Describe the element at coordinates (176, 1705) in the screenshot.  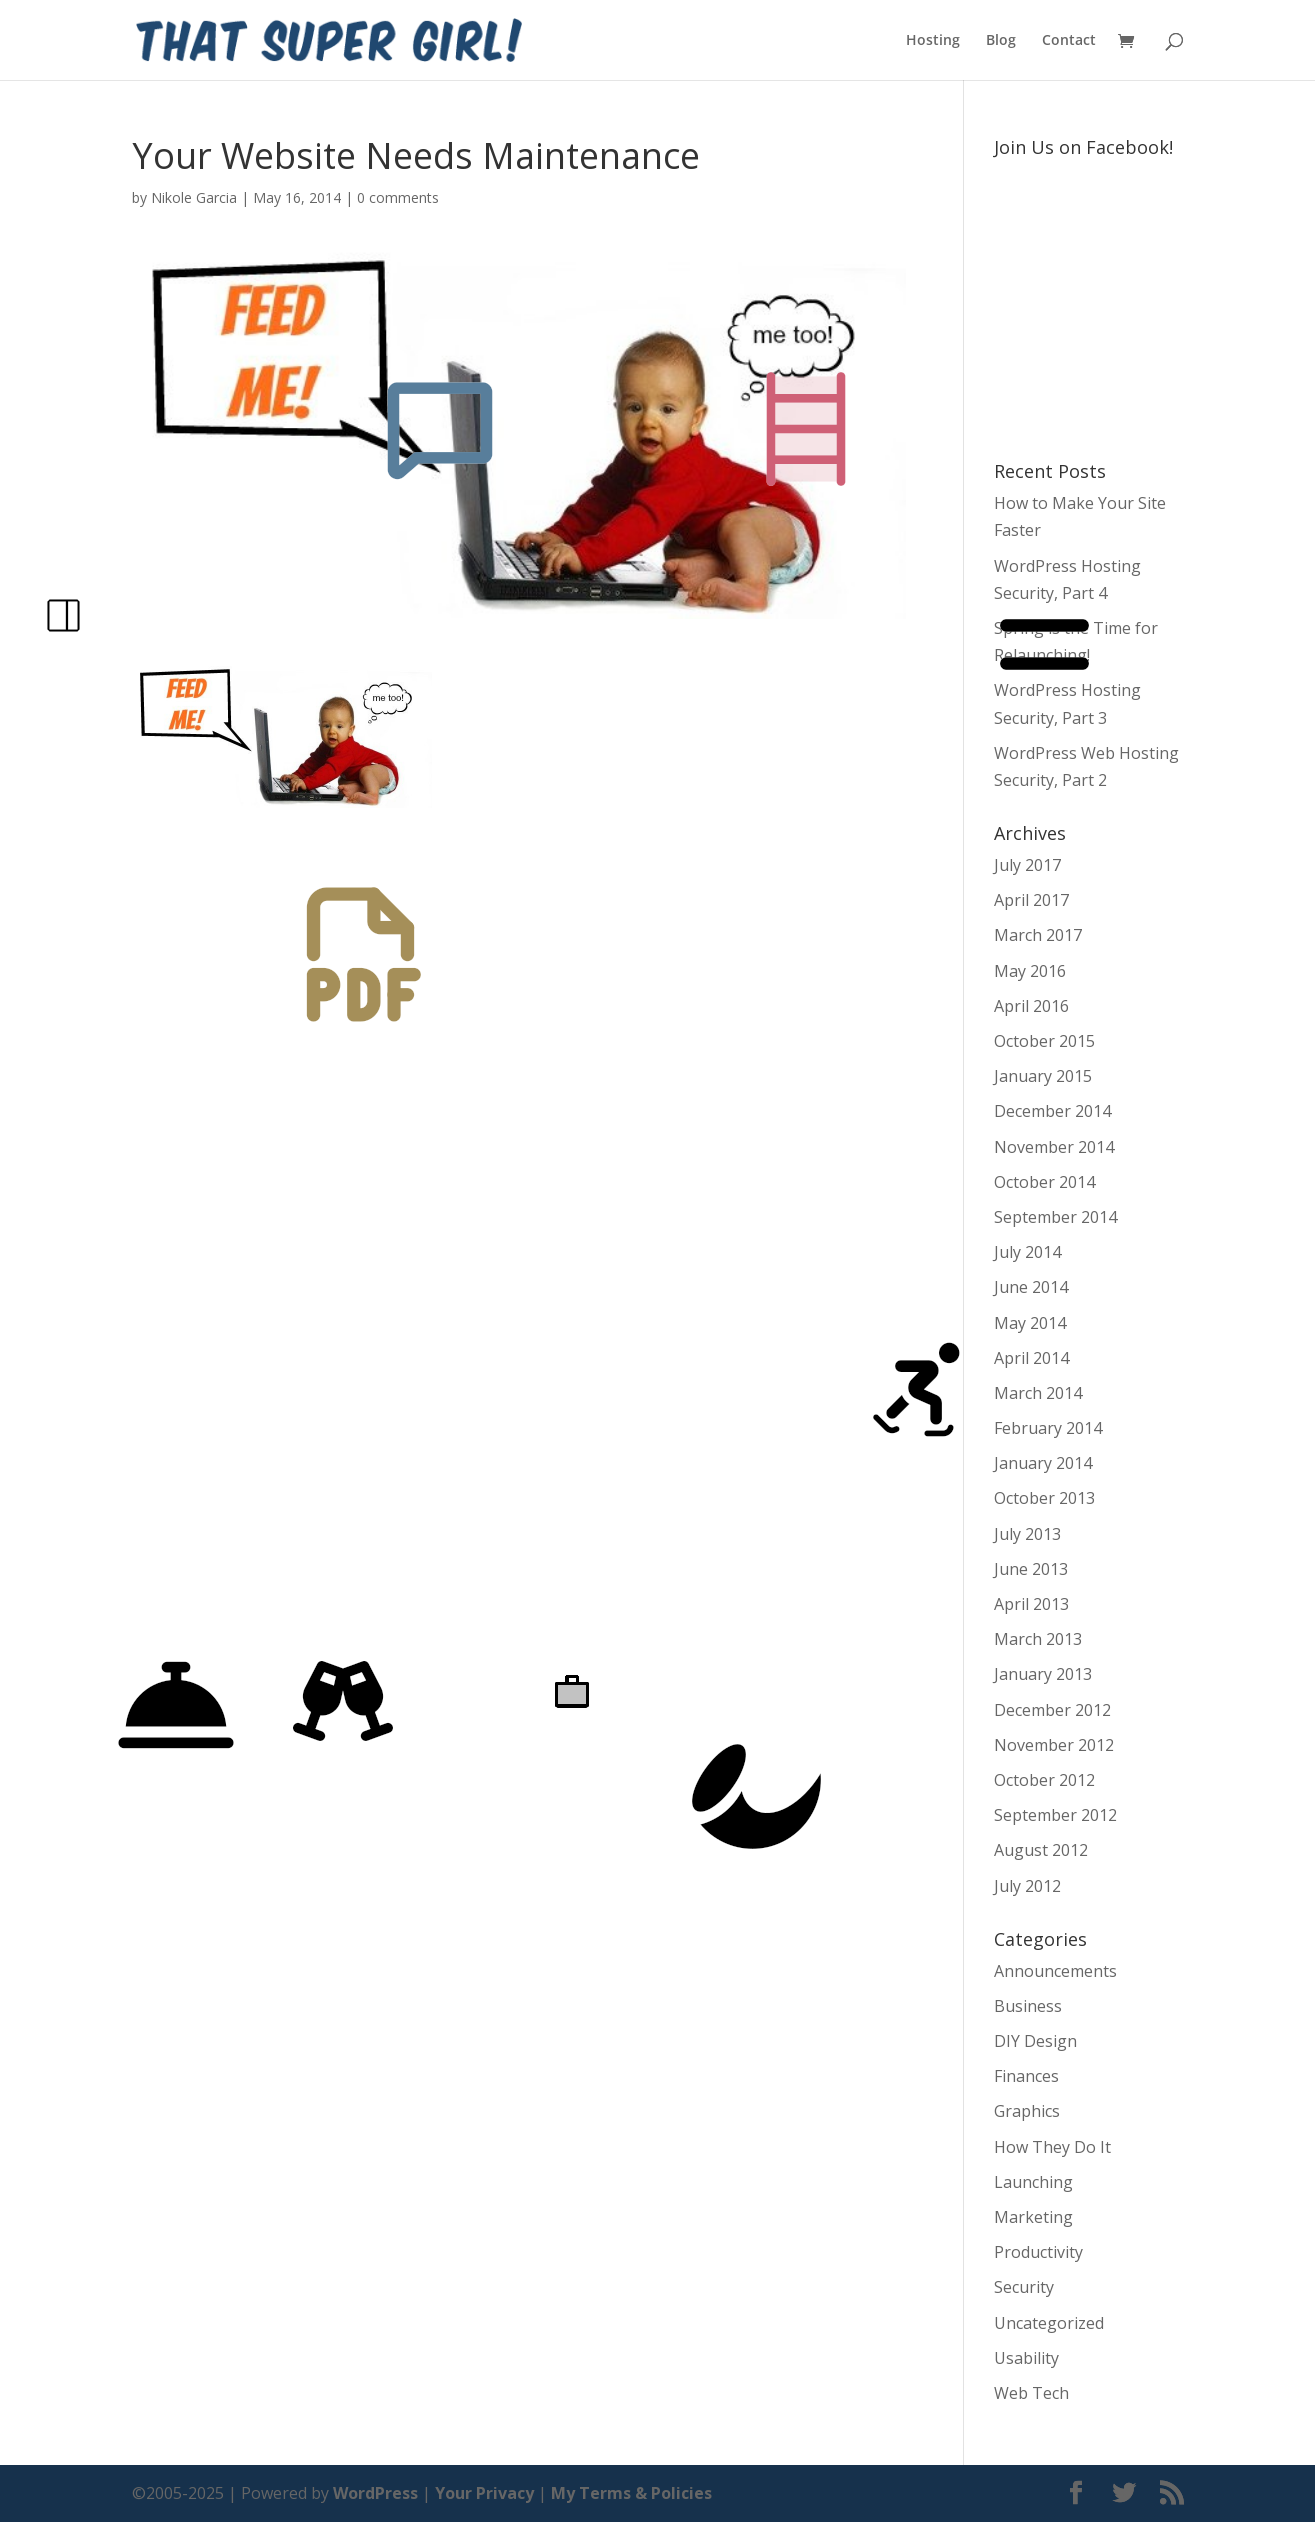
I see `request concierge or front desk assistance` at that location.